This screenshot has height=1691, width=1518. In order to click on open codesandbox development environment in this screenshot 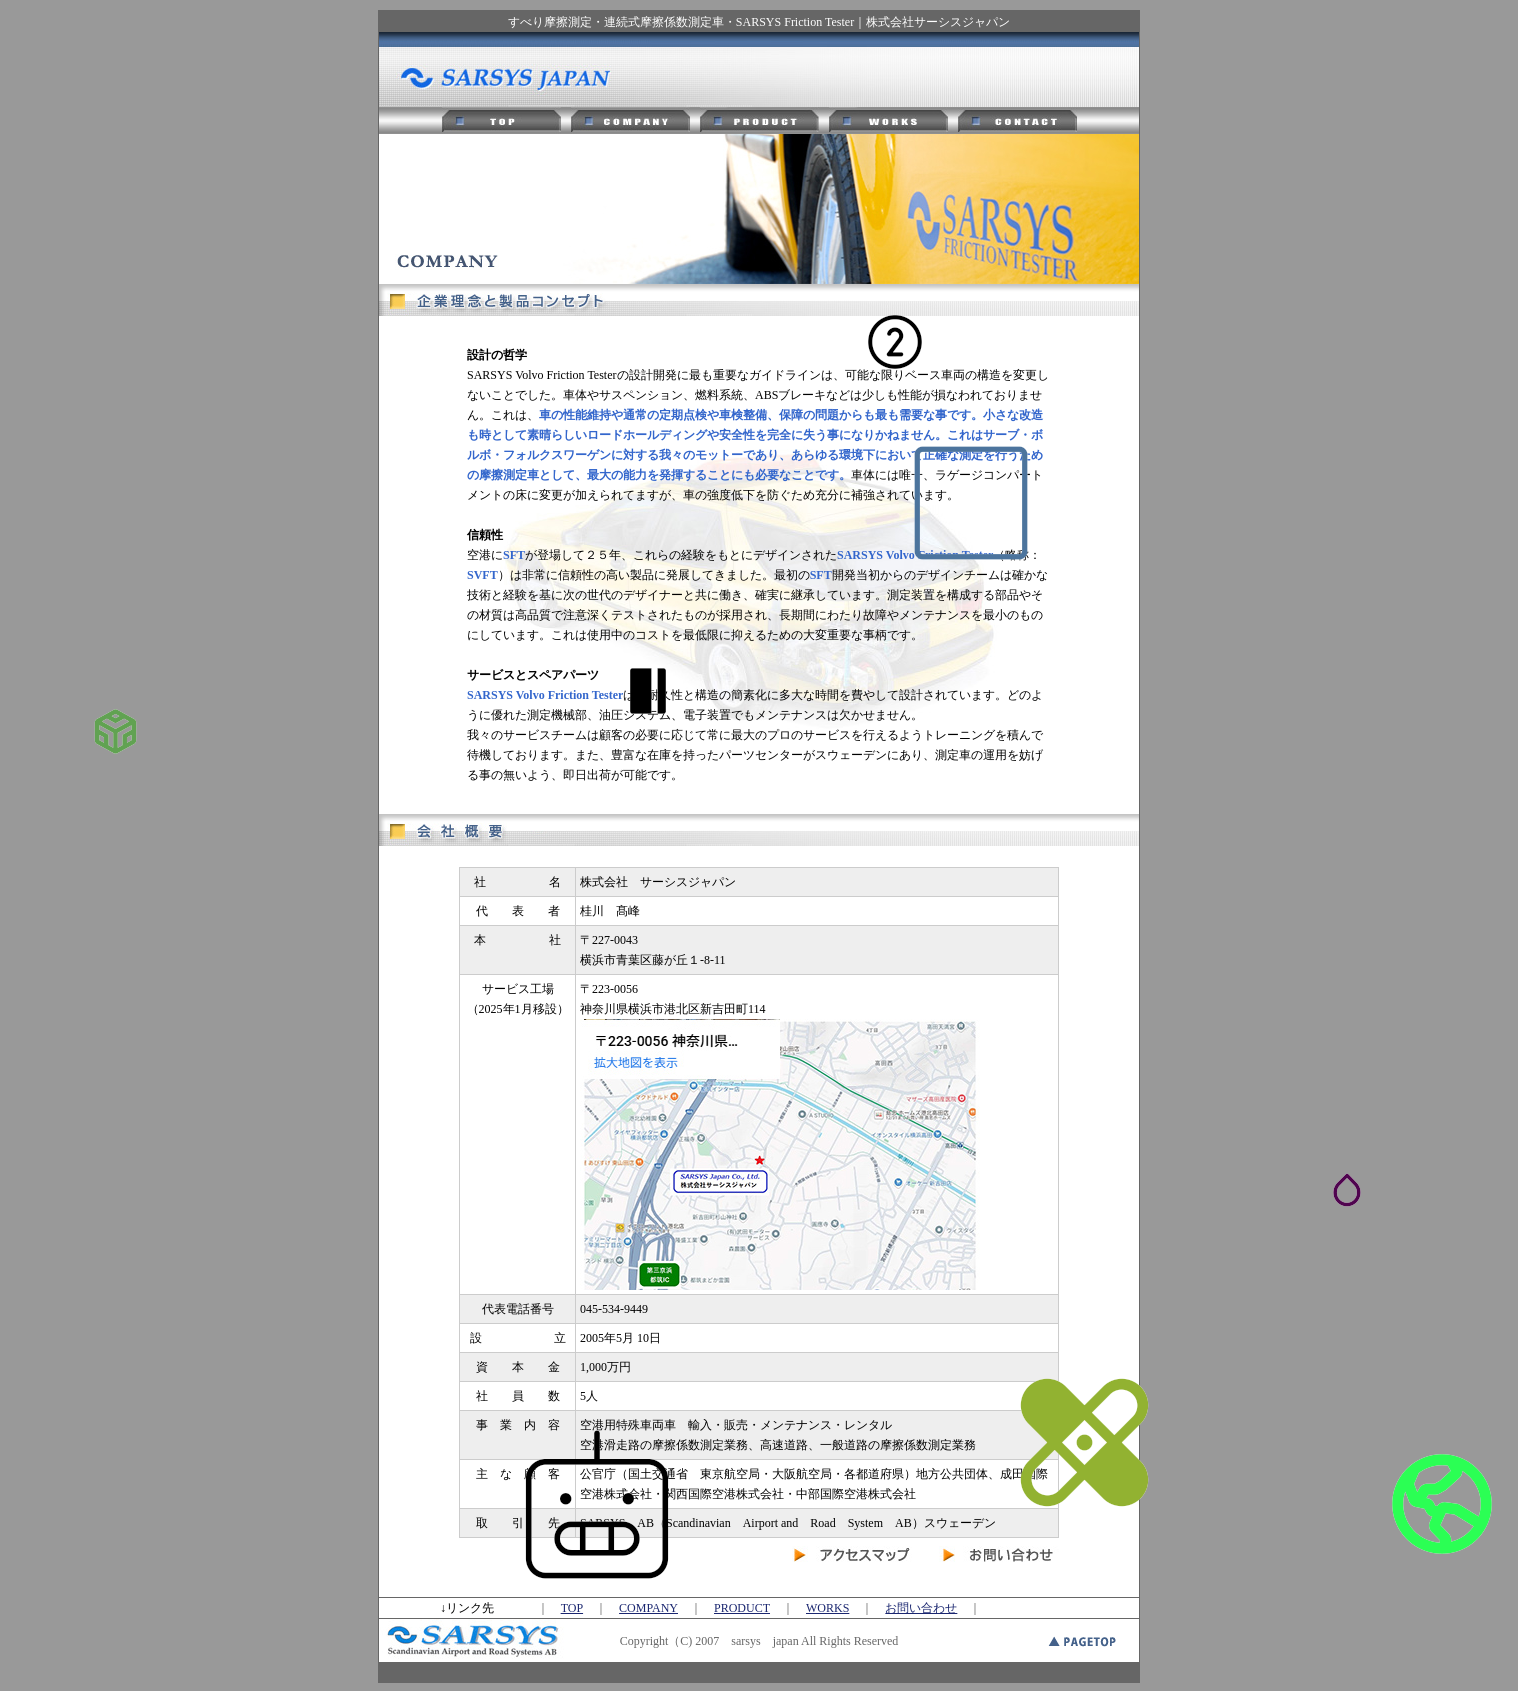, I will do `click(115, 731)`.